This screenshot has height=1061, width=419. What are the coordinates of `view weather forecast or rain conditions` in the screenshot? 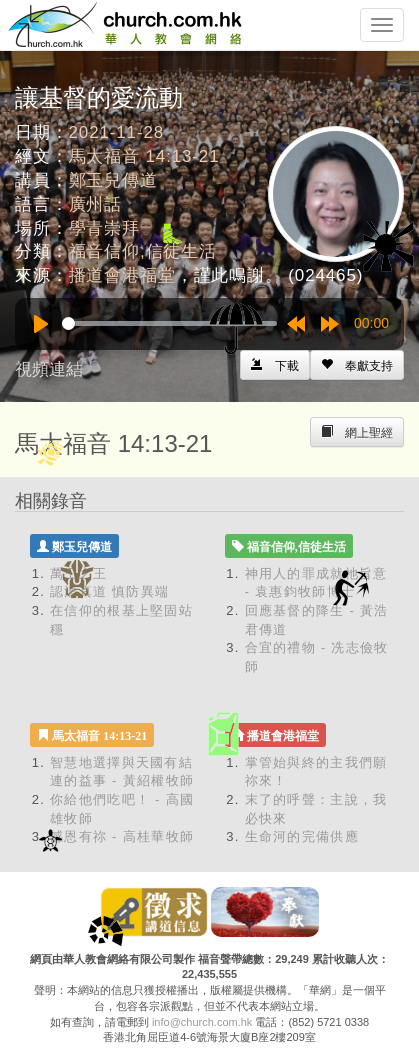 It's located at (236, 328).